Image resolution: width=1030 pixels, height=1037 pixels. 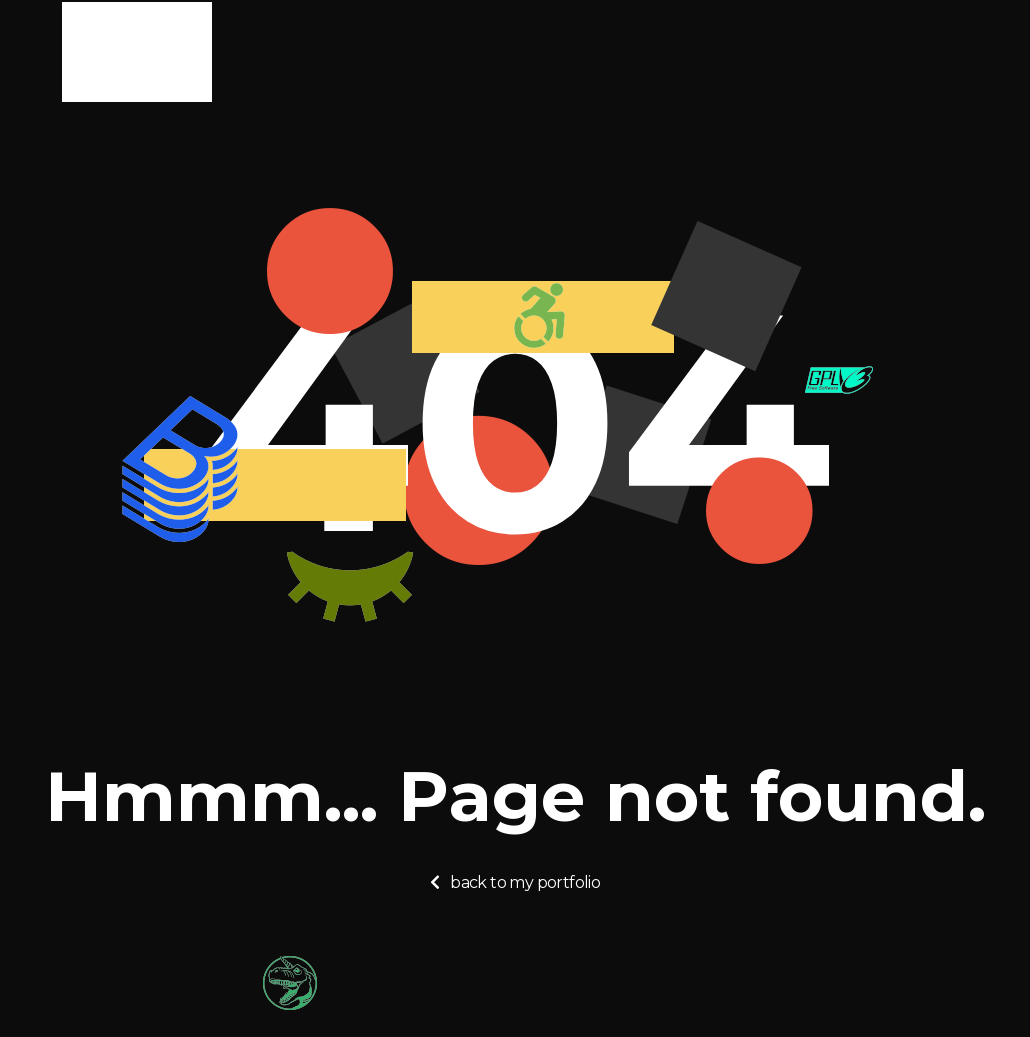 What do you see at coordinates (180, 469) in the screenshot?
I see `backstage developer portal logo` at bounding box center [180, 469].